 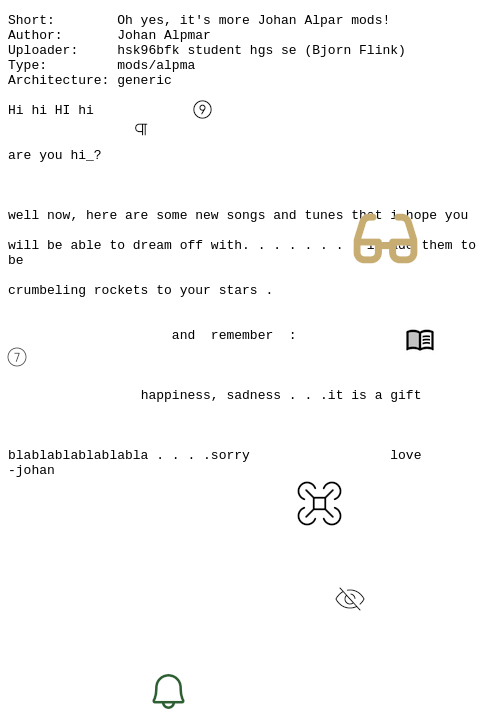 What do you see at coordinates (141, 129) in the screenshot?
I see `format text as a paragraph` at bounding box center [141, 129].